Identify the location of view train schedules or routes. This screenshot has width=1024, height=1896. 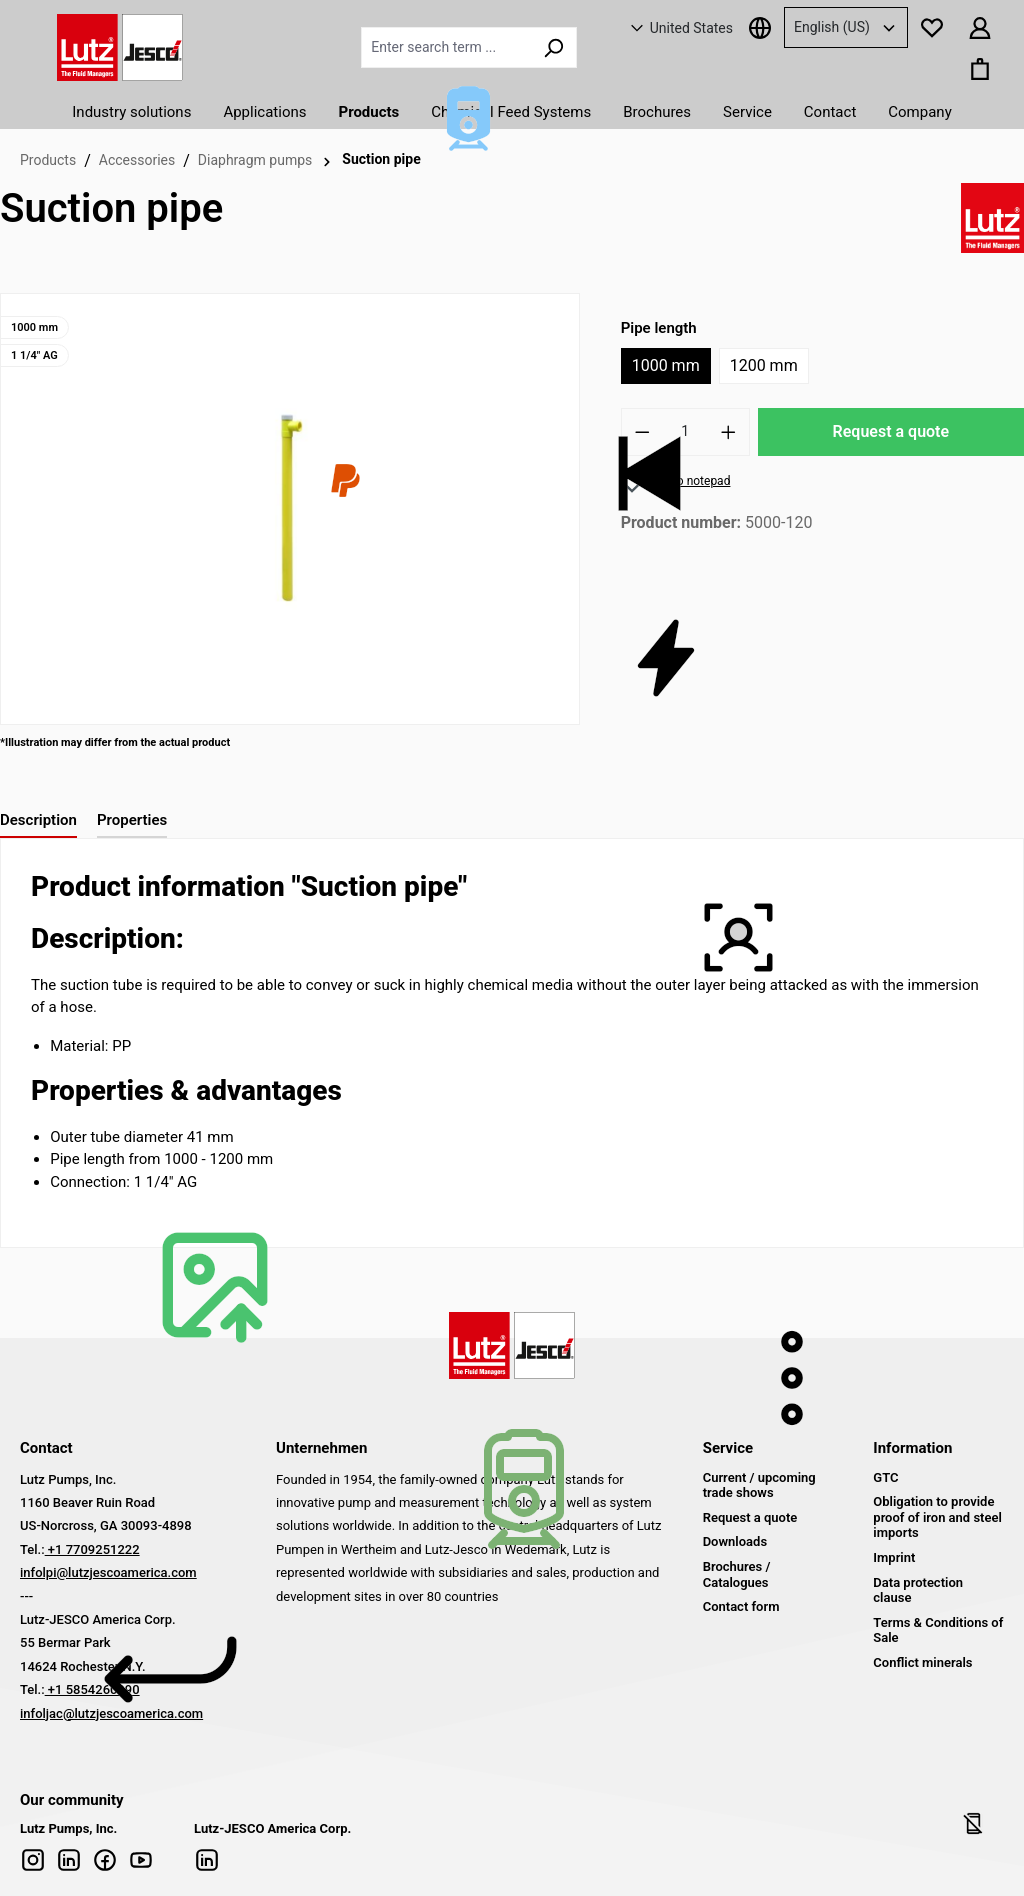
(524, 1489).